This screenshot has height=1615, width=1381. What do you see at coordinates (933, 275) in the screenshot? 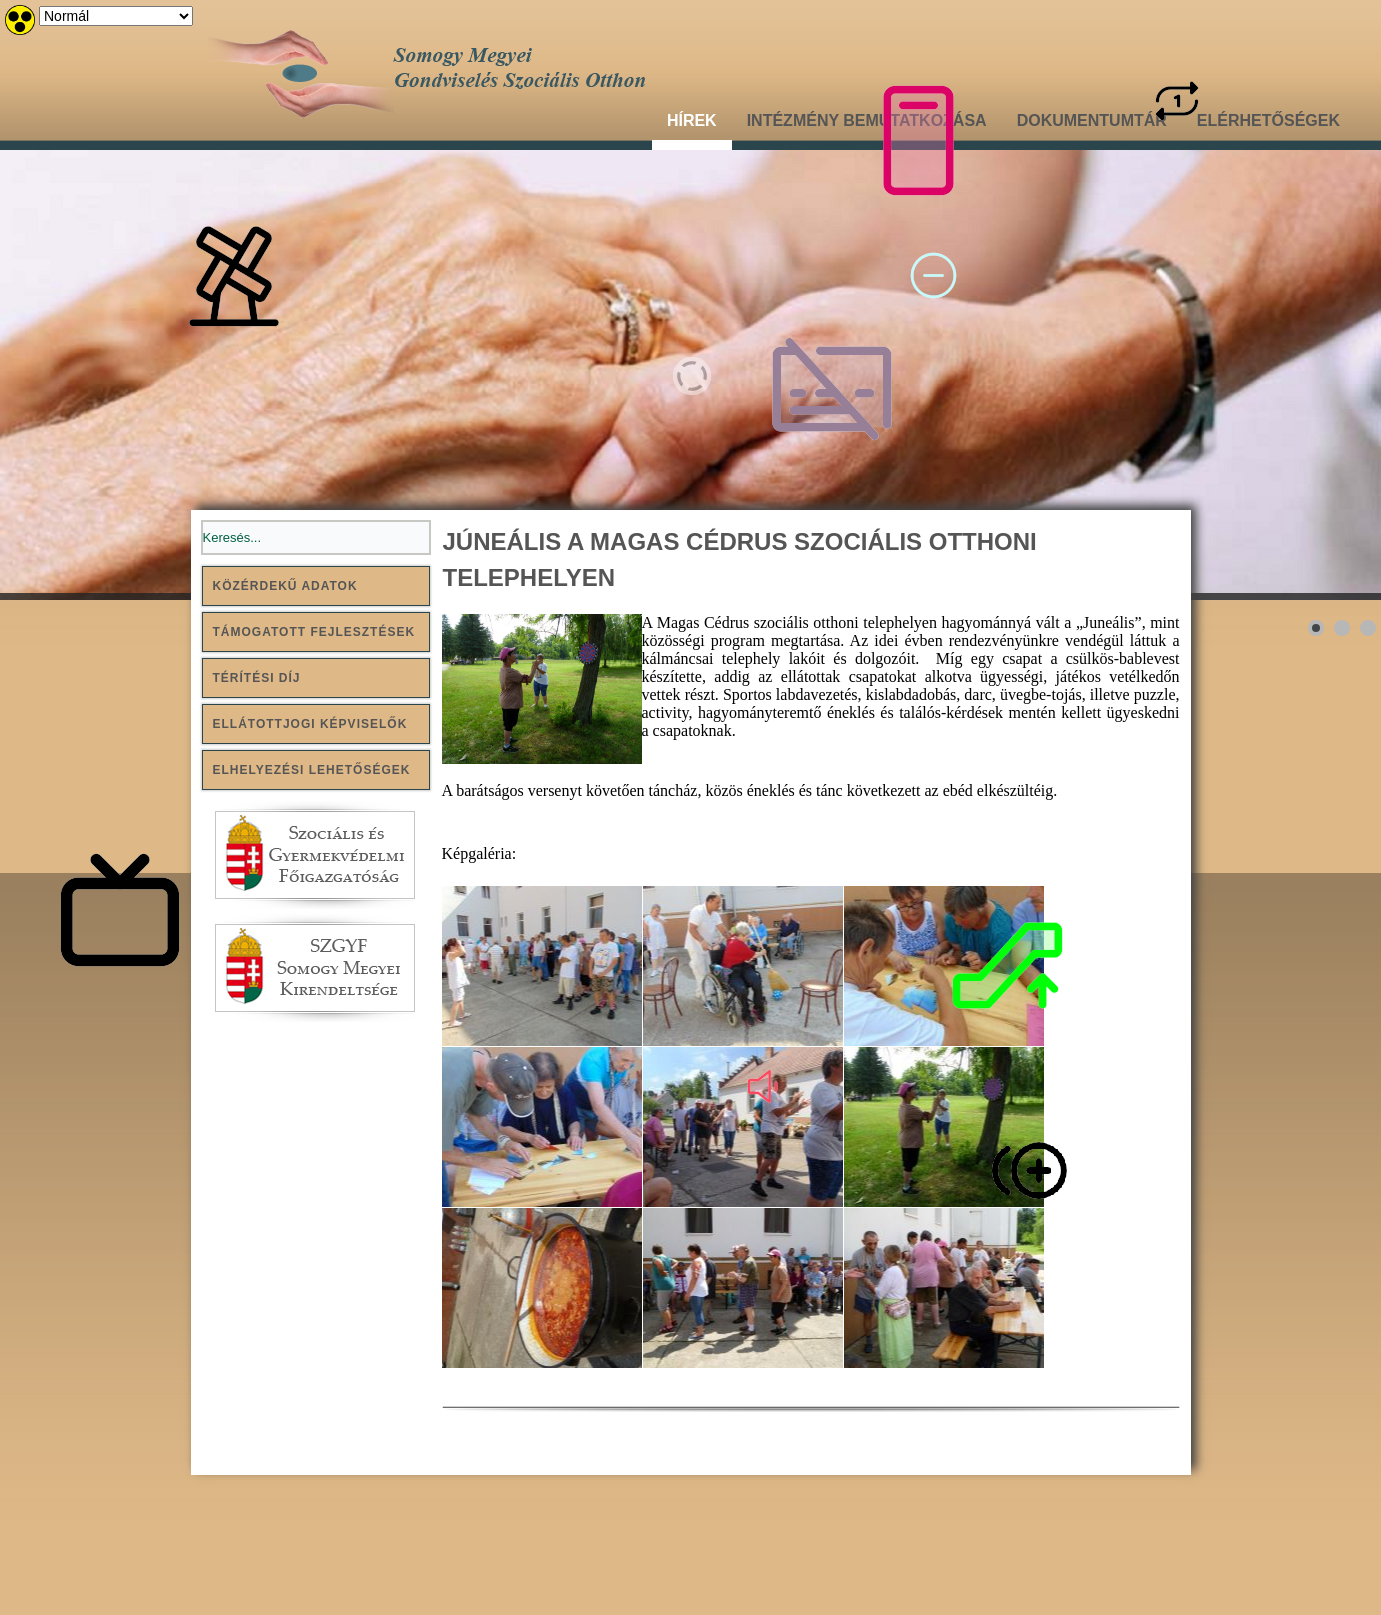
I see `remove an item from a list or cart` at bounding box center [933, 275].